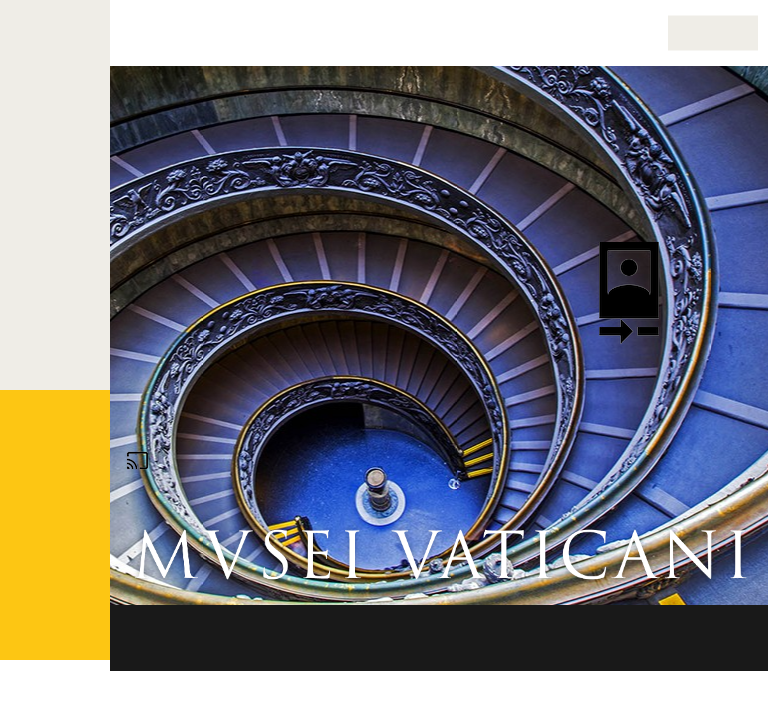 Image resolution: width=768 pixels, height=720 pixels. Describe the element at coordinates (629, 293) in the screenshot. I see `switch to front-facing camera` at that location.